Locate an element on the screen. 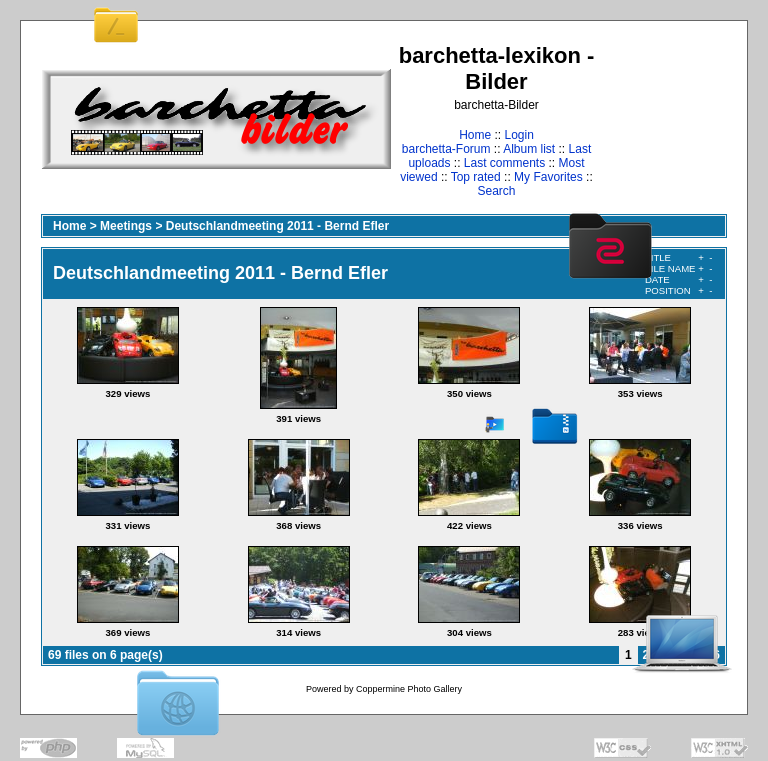 The image size is (768, 761). open nanazip compressed archive folder is located at coordinates (554, 427).